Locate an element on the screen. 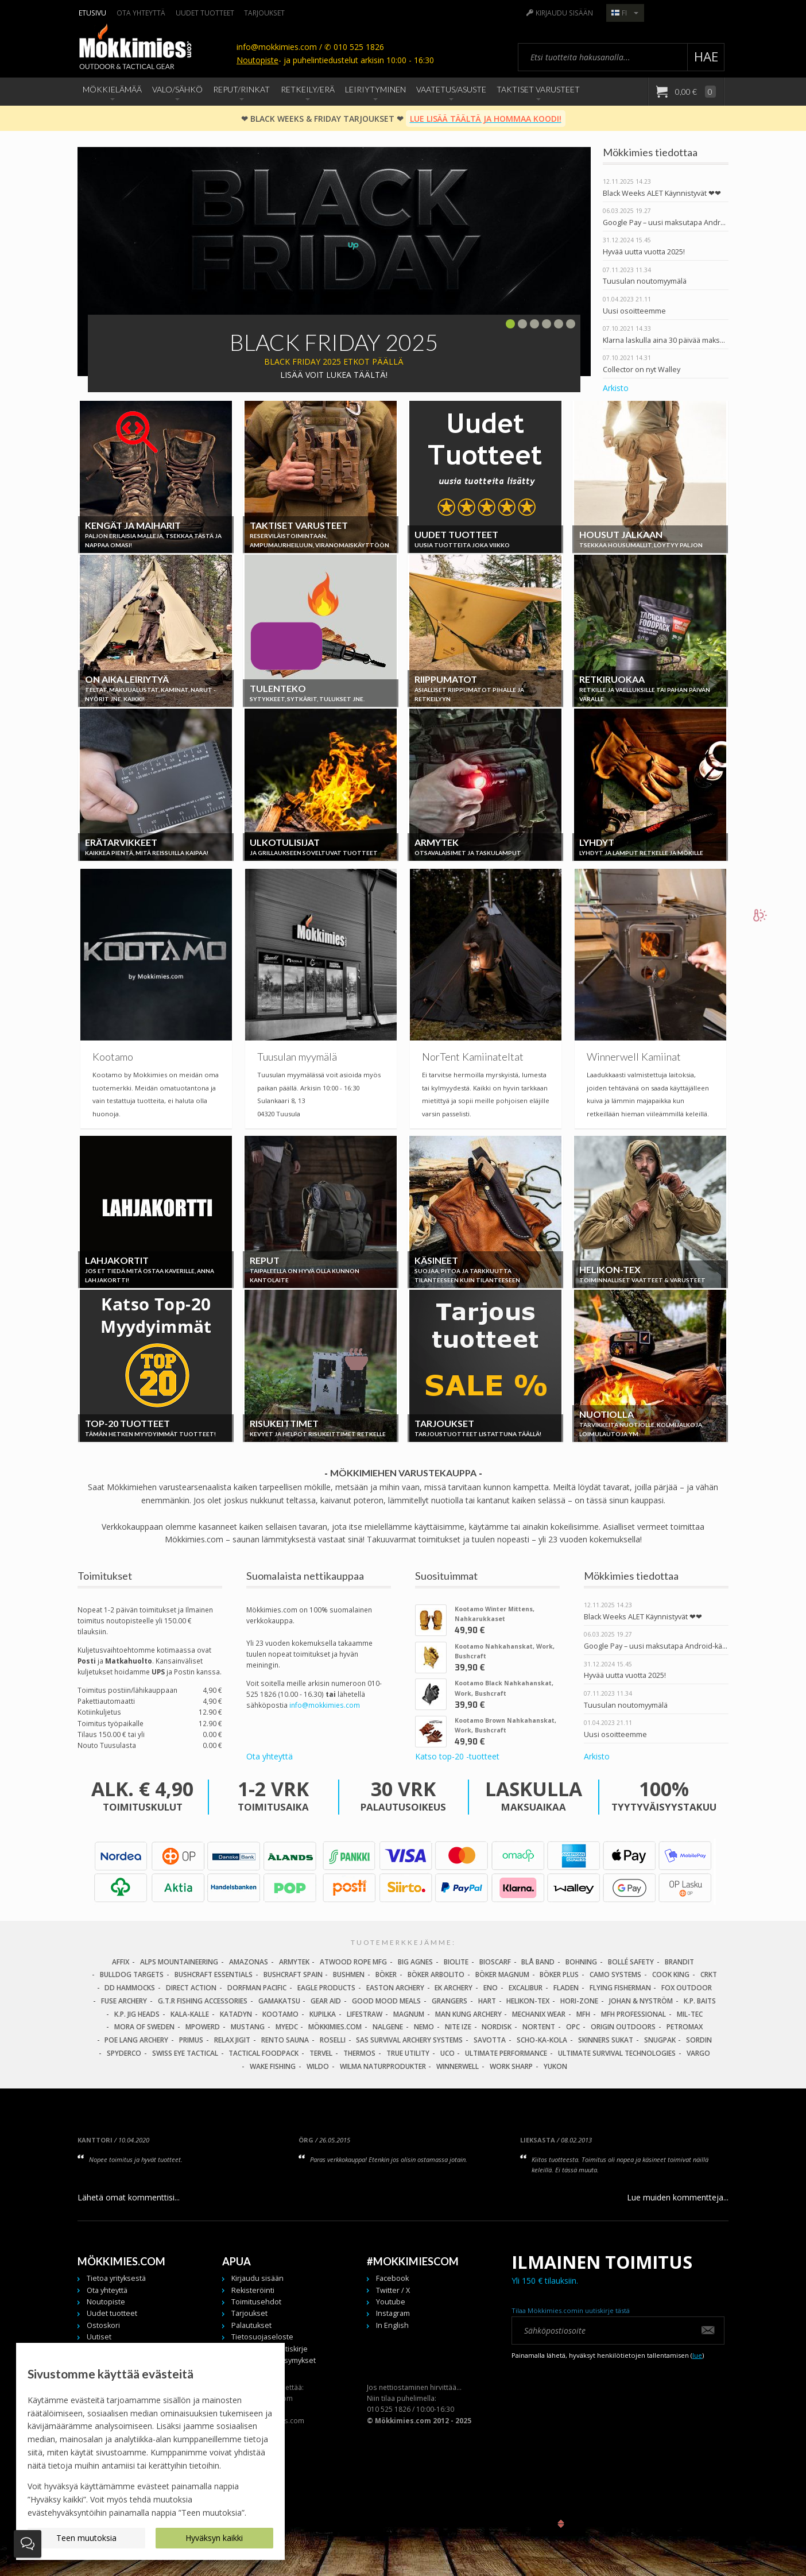  view current outdoor temperature is located at coordinates (760, 915).